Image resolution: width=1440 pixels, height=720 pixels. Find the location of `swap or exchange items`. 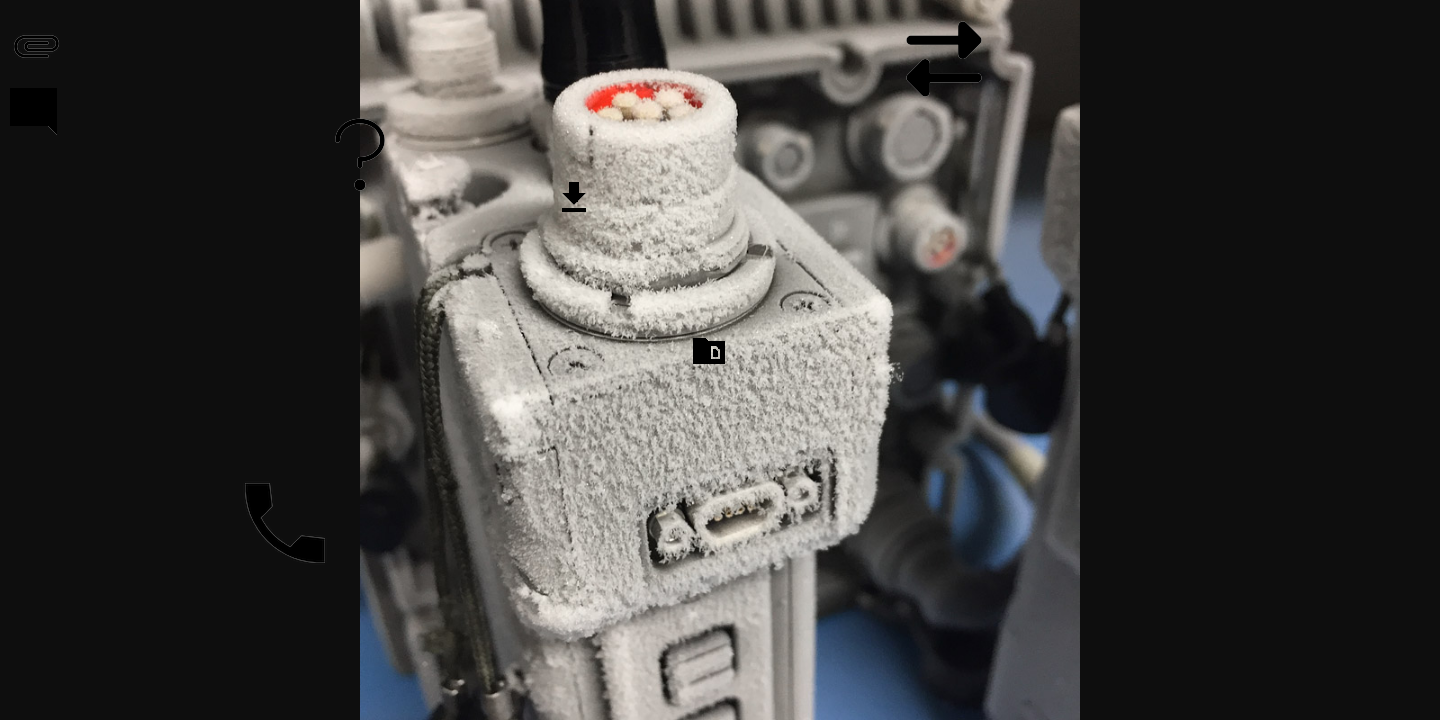

swap or exchange items is located at coordinates (944, 59).